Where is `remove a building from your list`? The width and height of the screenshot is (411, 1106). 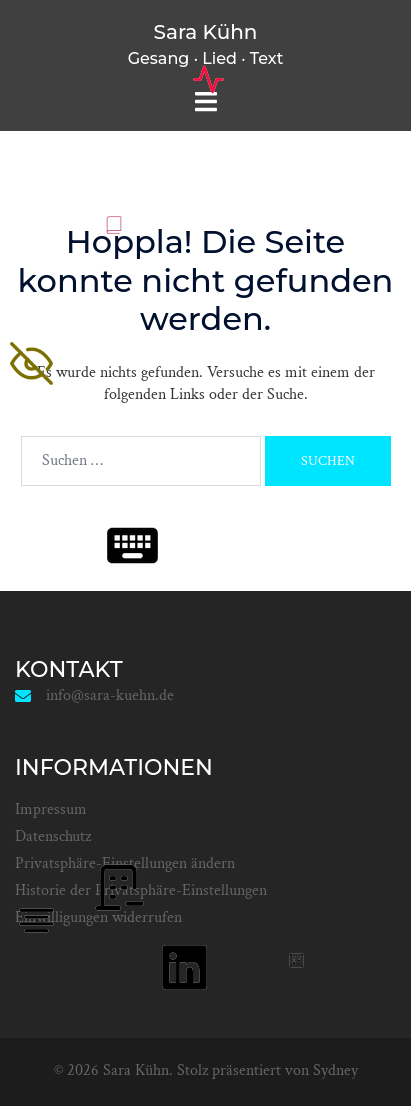
remove a building from your list is located at coordinates (118, 887).